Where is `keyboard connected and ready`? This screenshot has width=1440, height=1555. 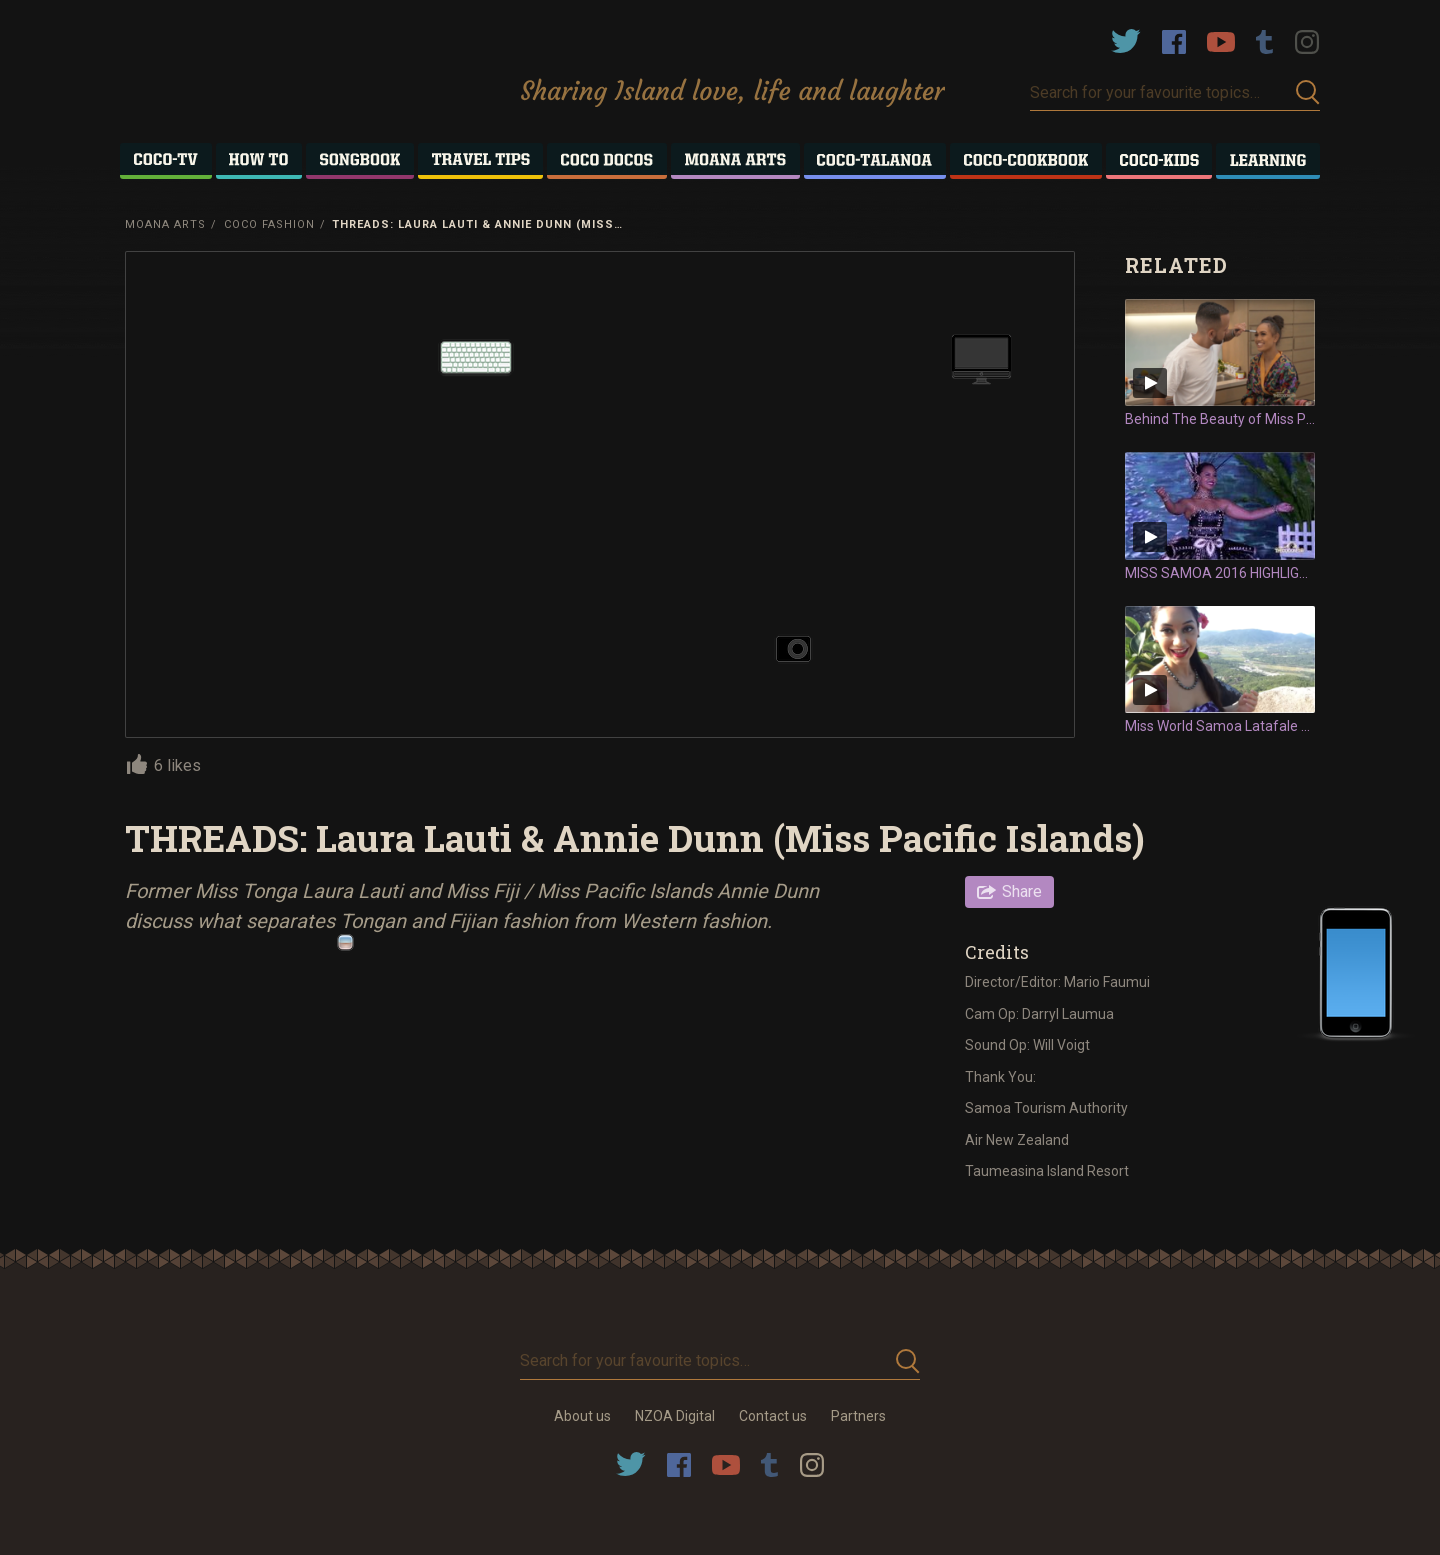 keyboard connected and ready is located at coordinates (476, 358).